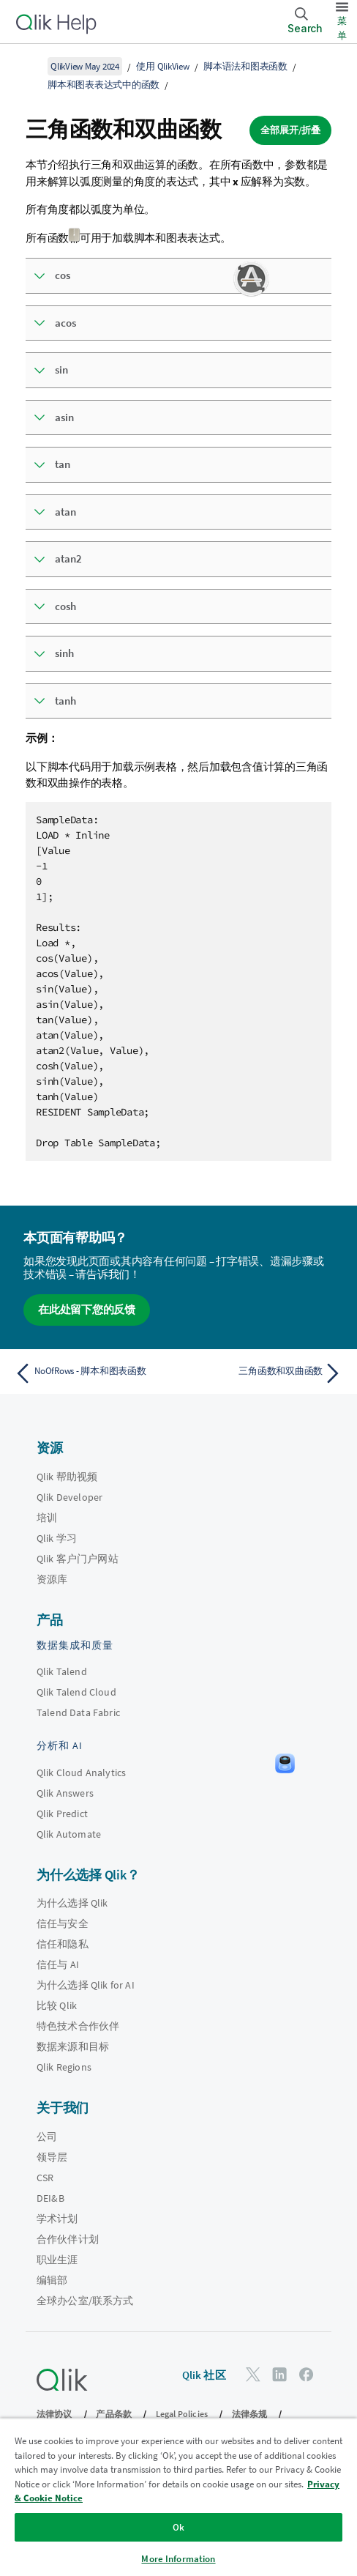 This screenshot has width=357, height=2576. What do you see at coordinates (74, 234) in the screenshot?
I see `open archive manager to compress or extract files` at bounding box center [74, 234].